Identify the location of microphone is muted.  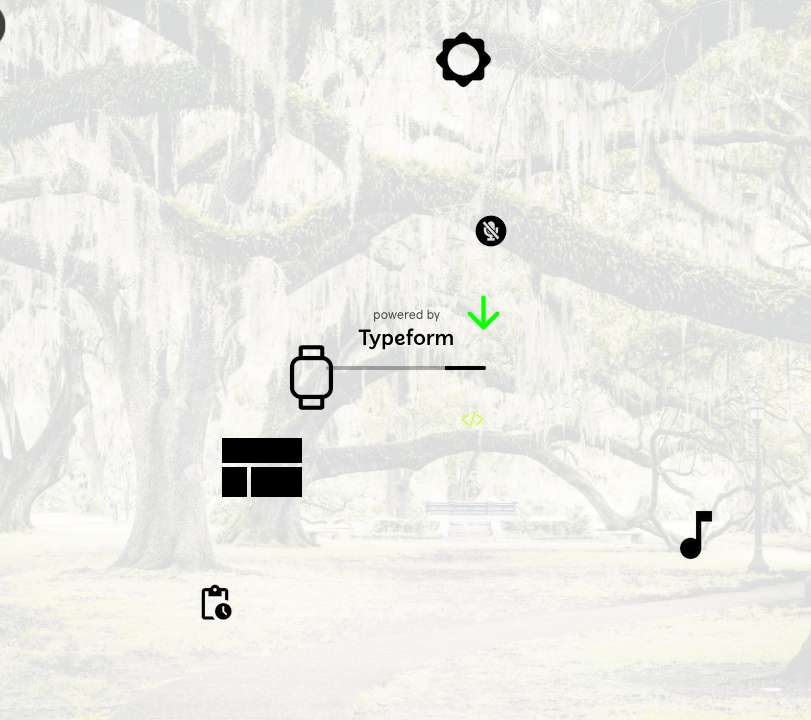
(491, 231).